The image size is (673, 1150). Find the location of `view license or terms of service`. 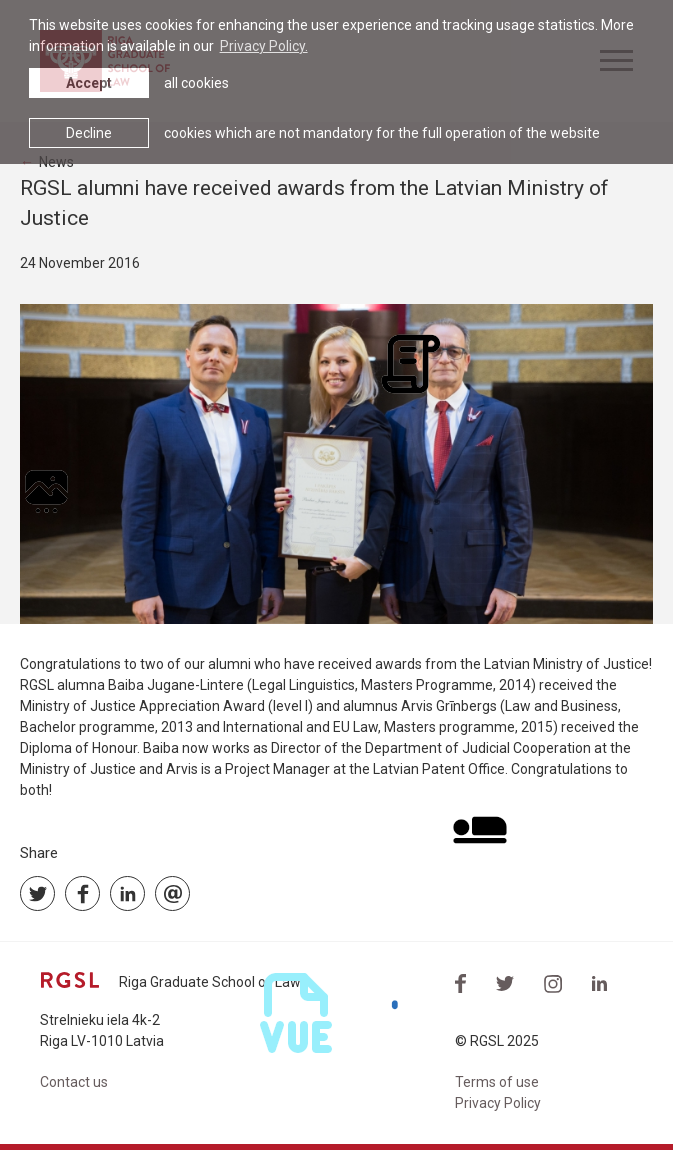

view license or terms of service is located at coordinates (411, 364).